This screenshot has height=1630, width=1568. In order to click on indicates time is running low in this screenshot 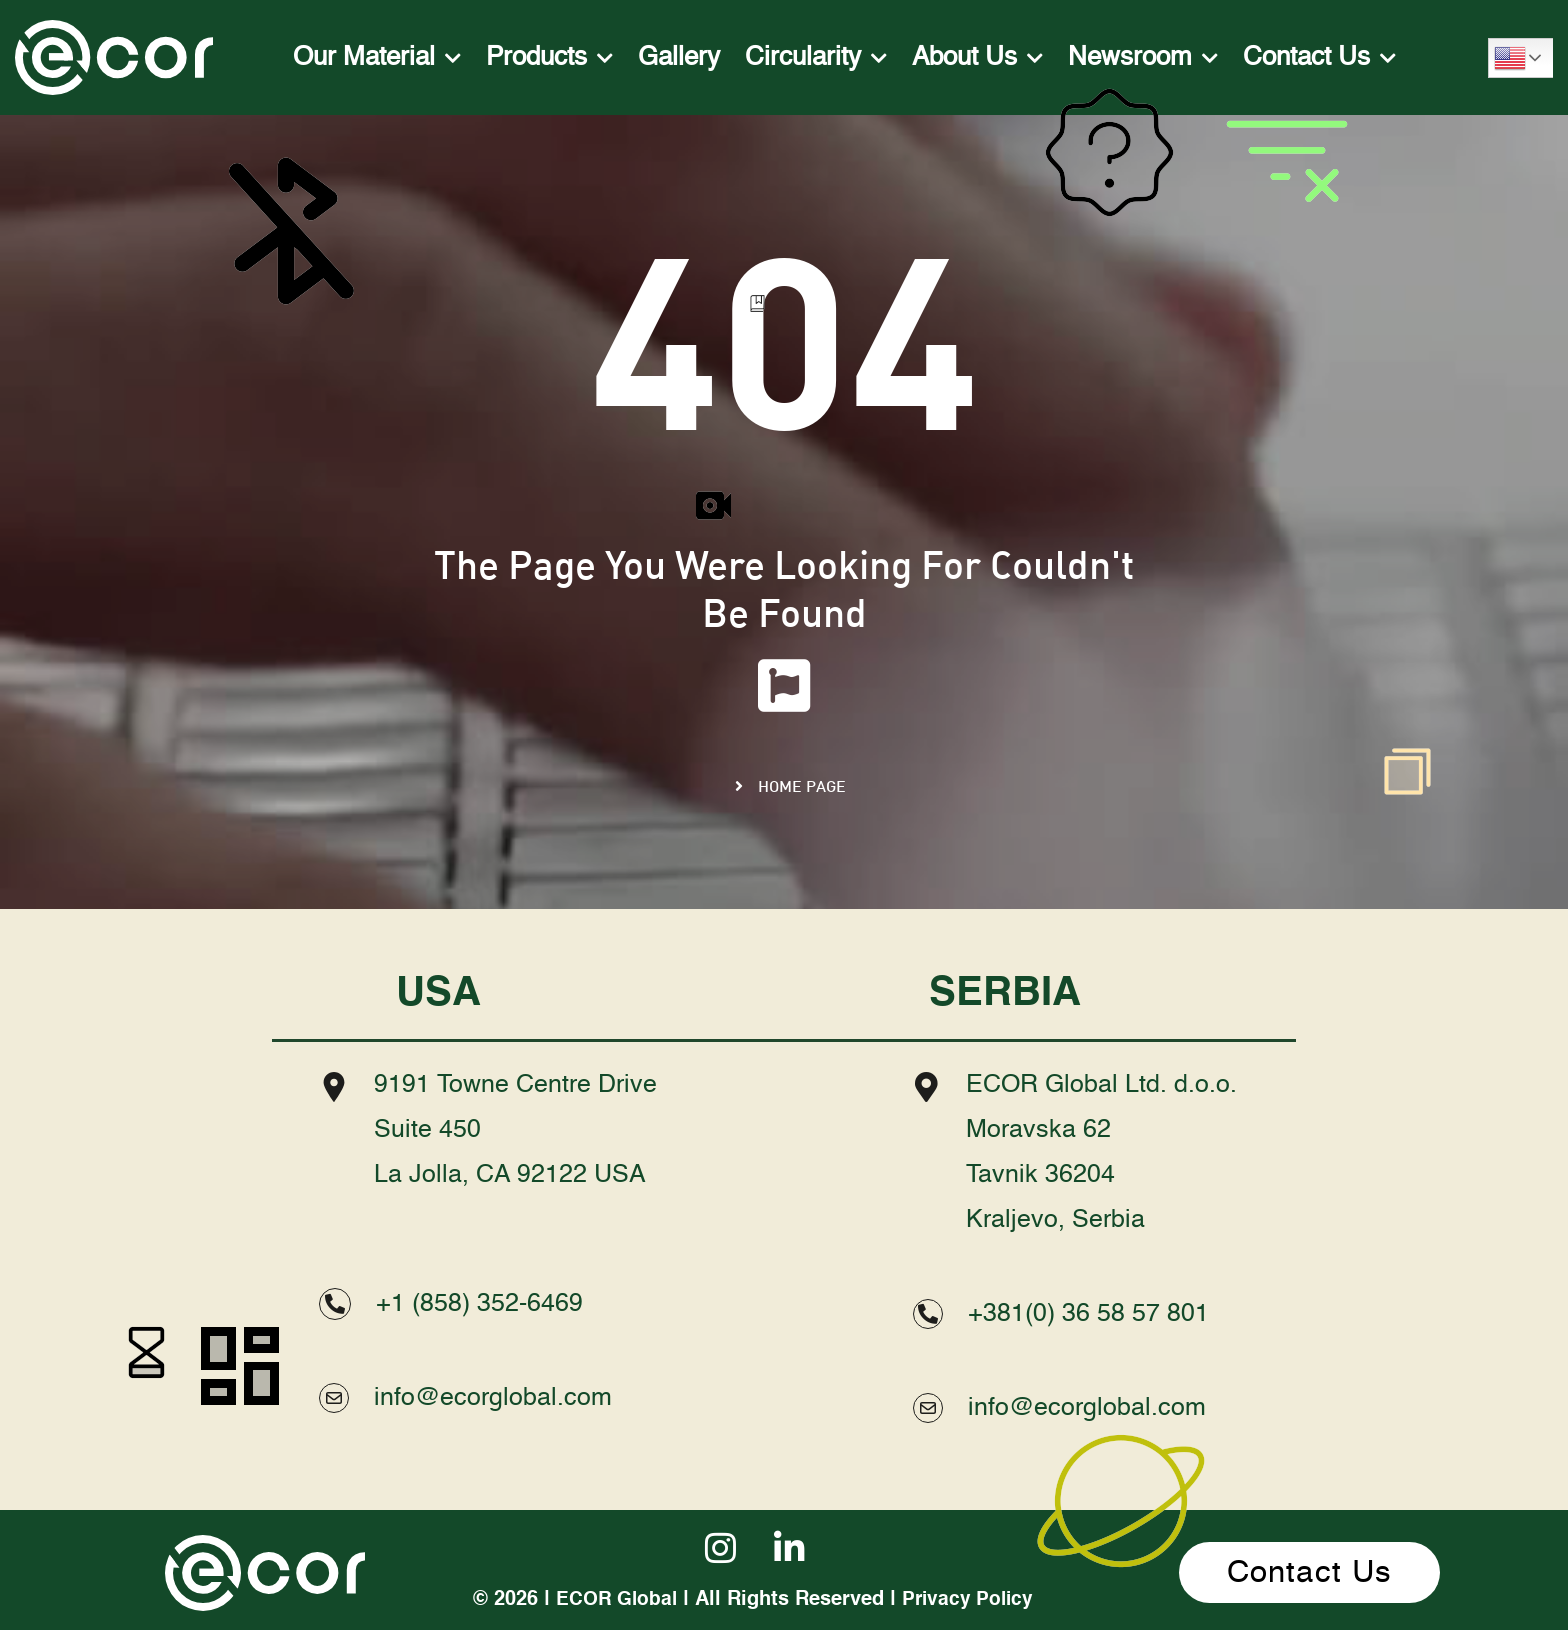, I will do `click(146, 1352)`.